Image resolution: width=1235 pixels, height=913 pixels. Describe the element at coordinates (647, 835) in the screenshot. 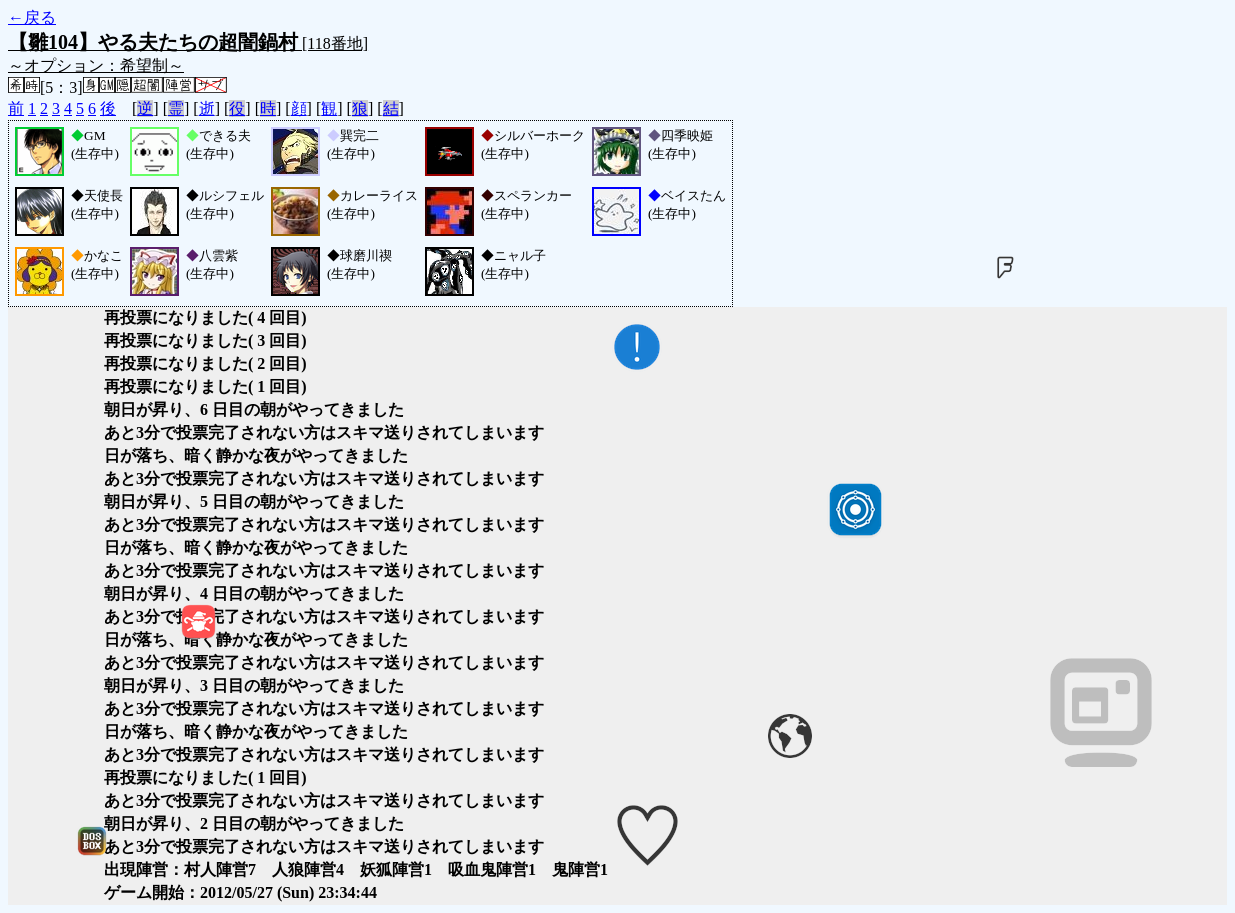

I see `add to favorites` at that location.